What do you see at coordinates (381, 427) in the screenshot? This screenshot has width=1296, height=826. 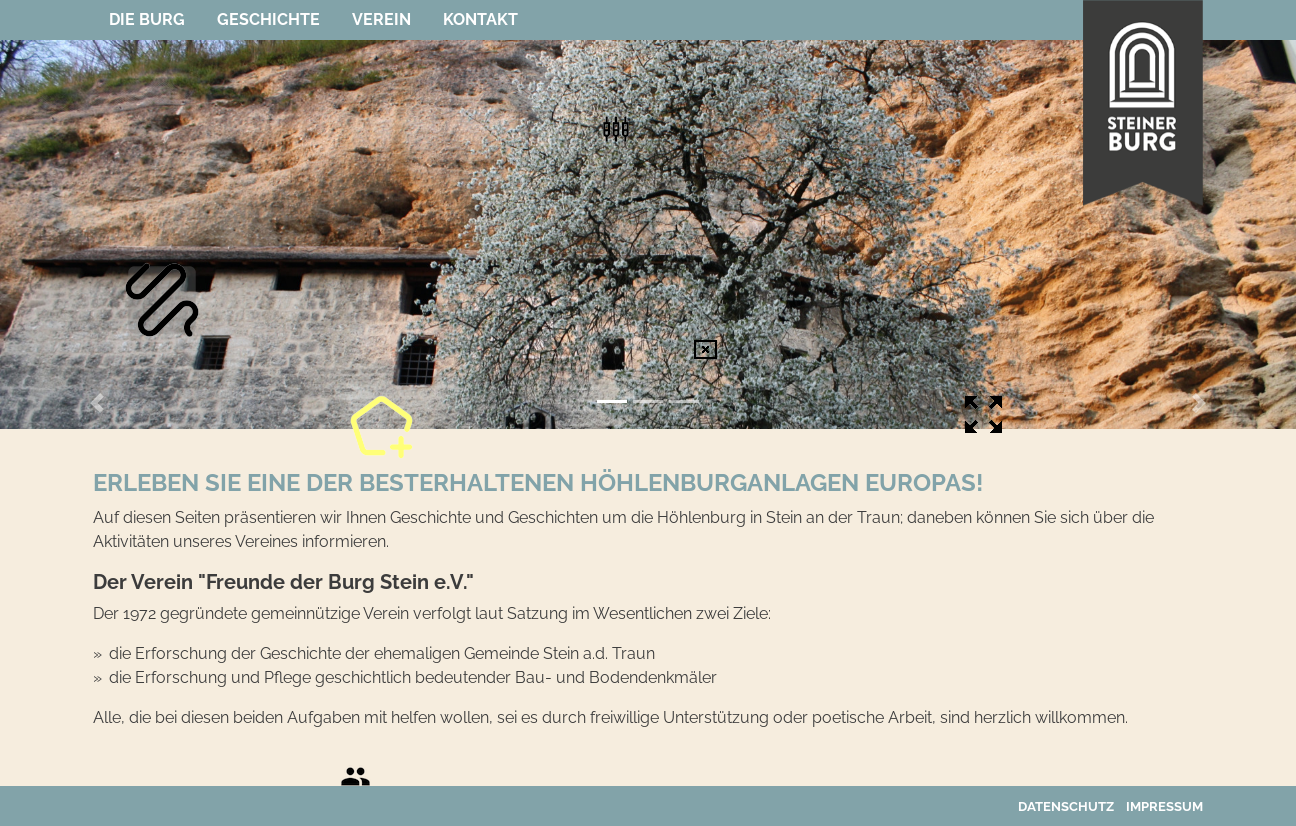 I see `add a new shape or polygon element` at bounding box center [381, 427].